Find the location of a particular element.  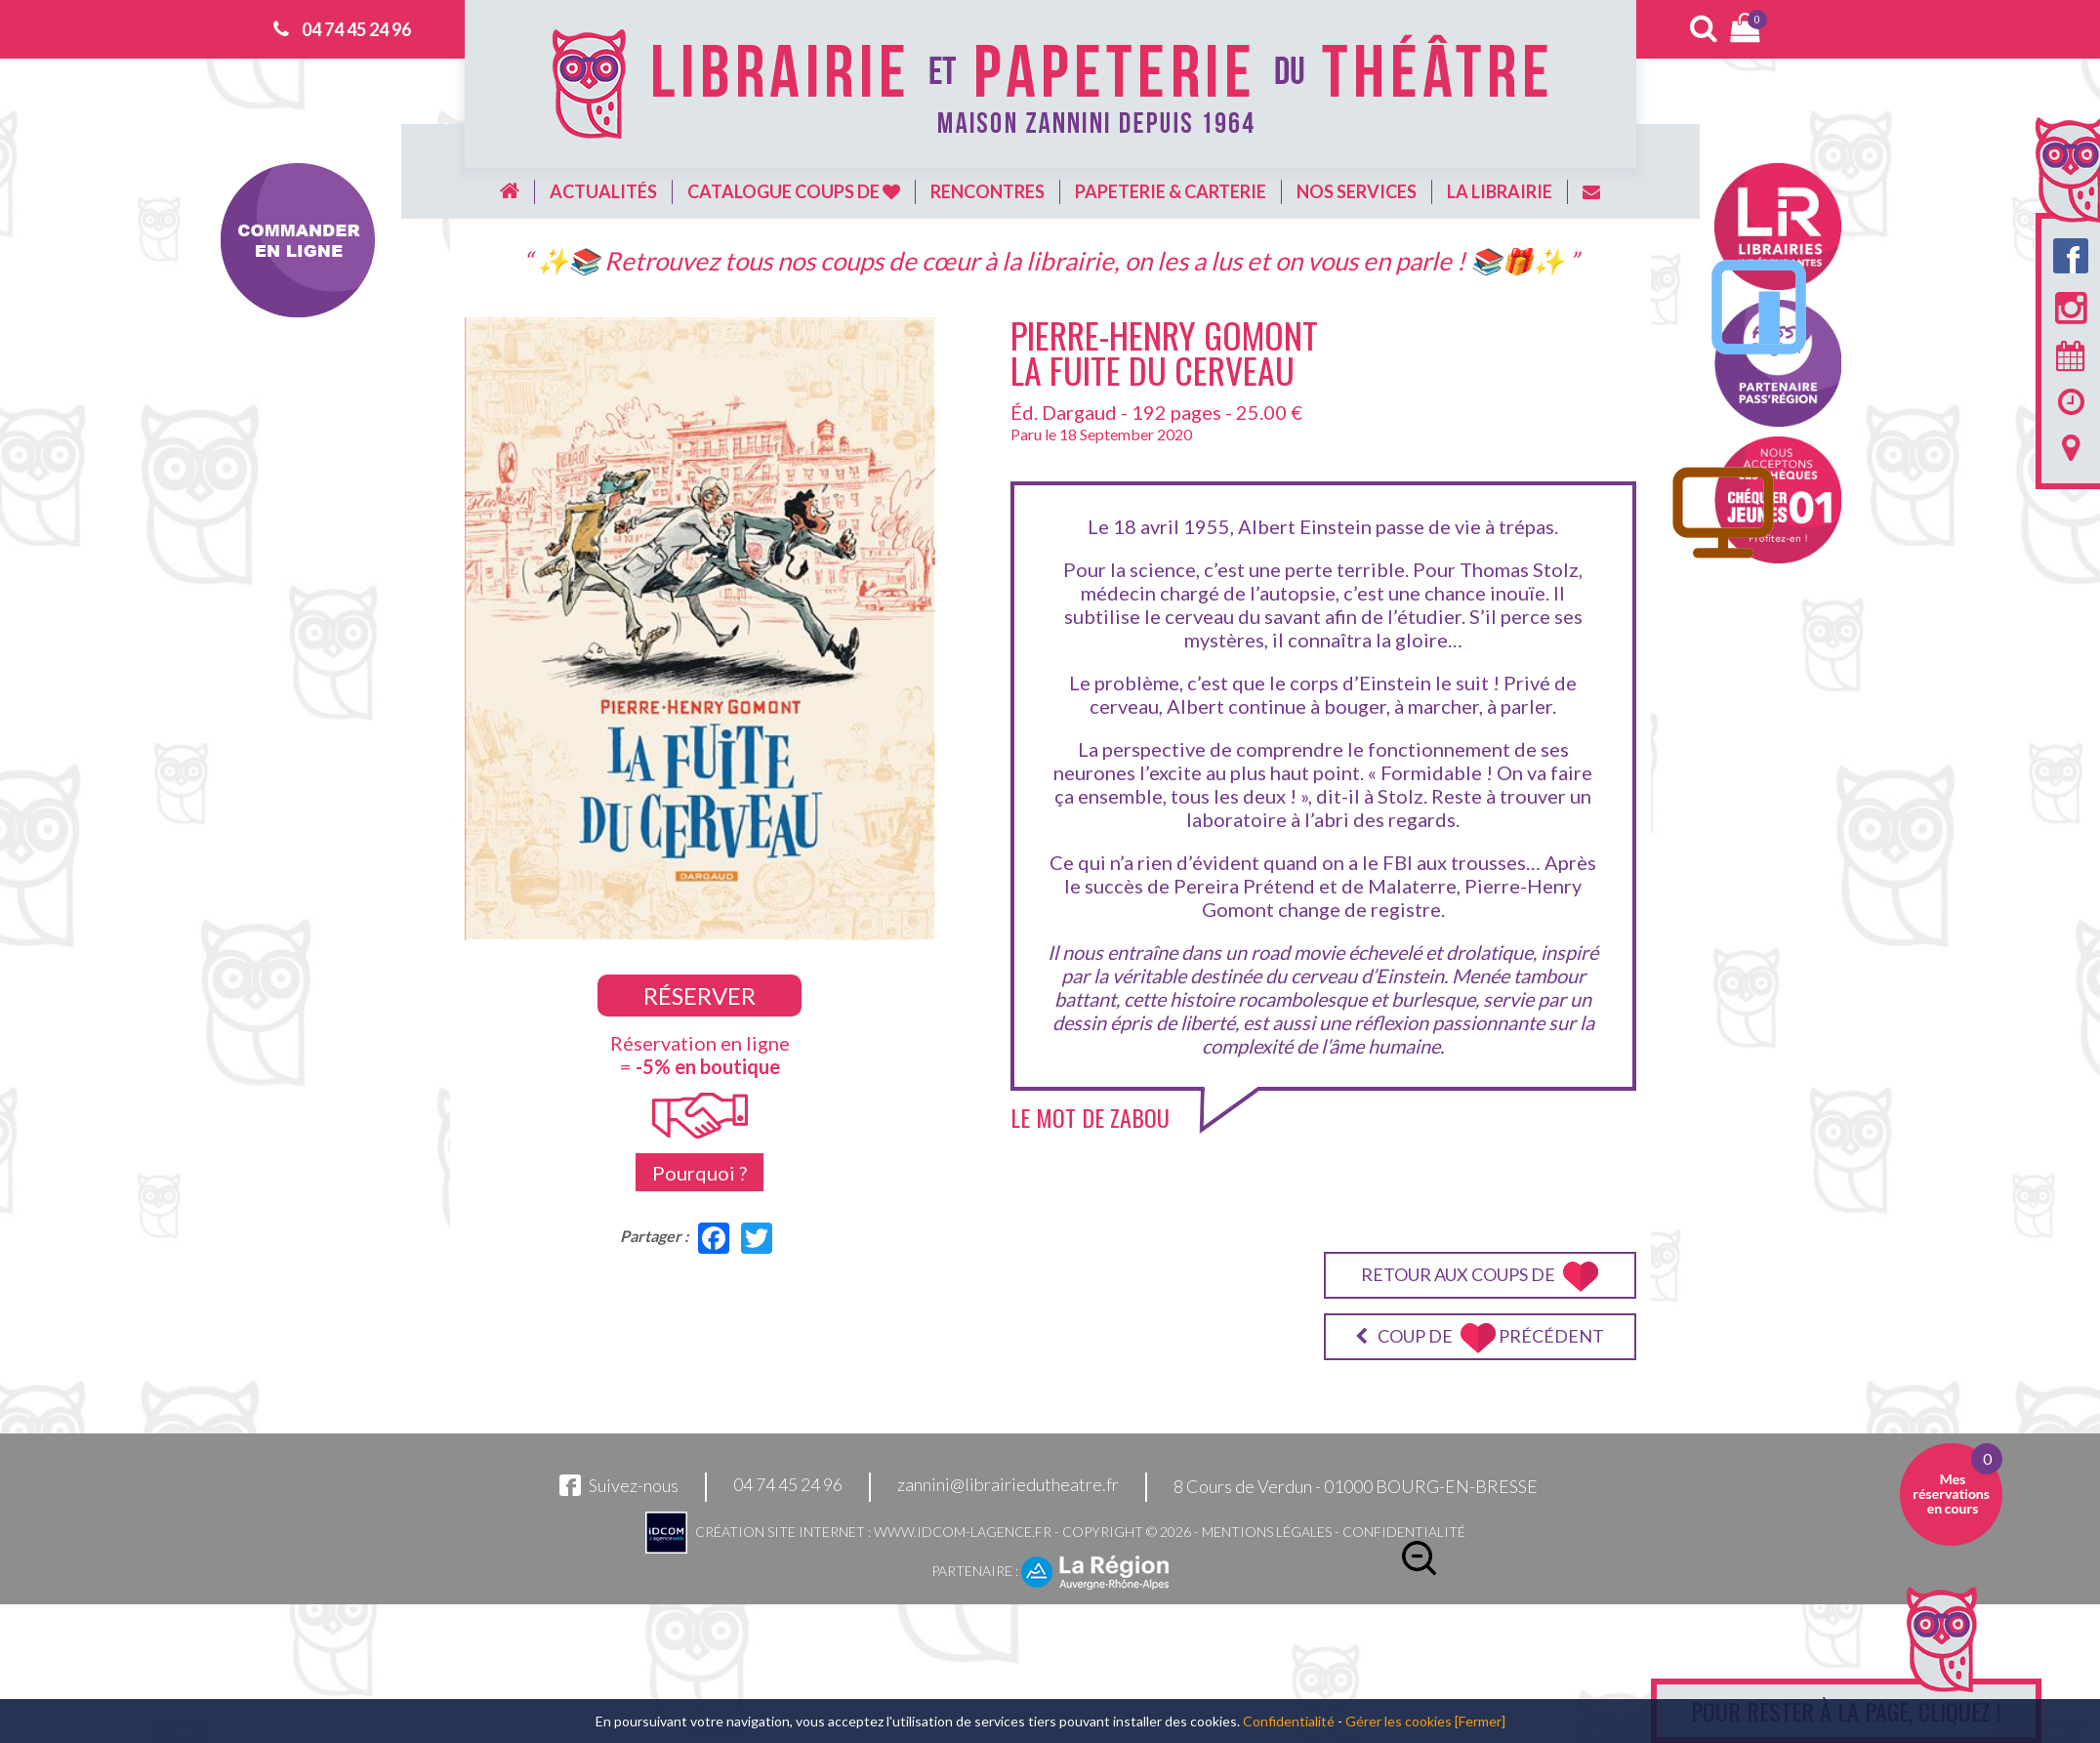

zoom out of the current view is located at coordinates (1419, 1557).